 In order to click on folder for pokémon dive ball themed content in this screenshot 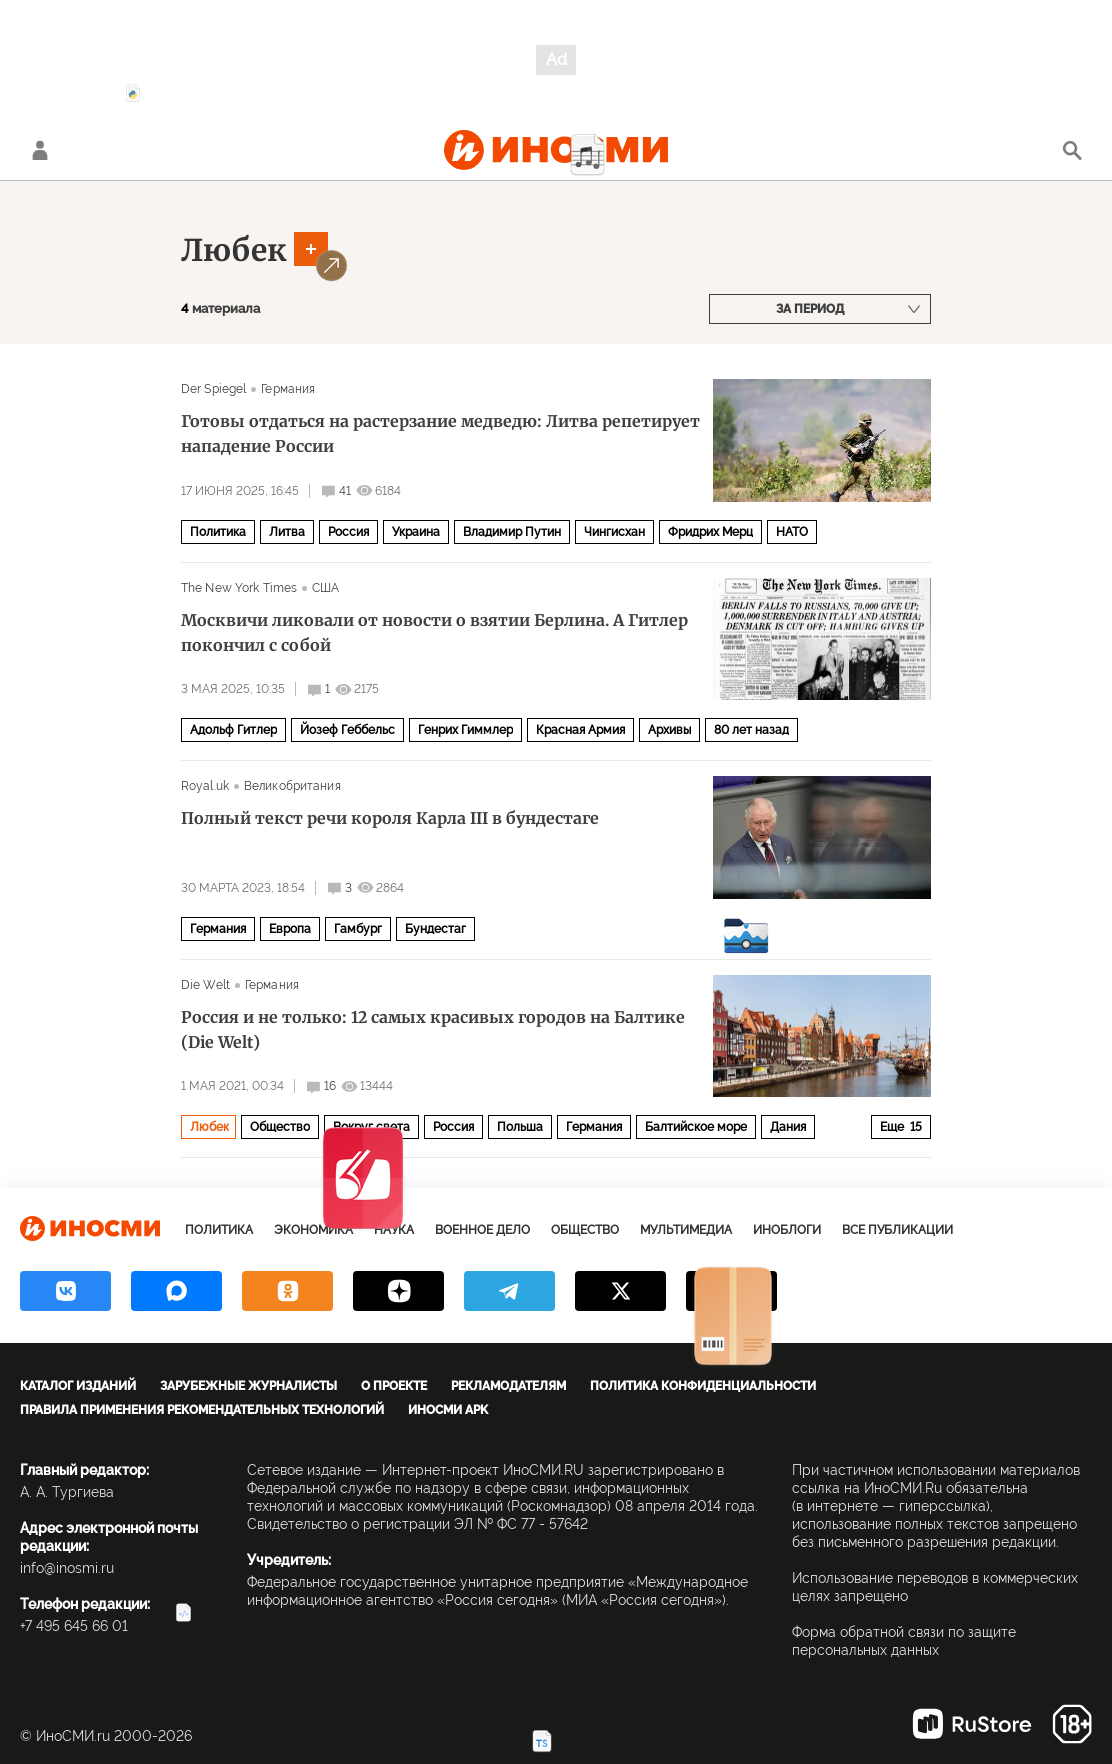, I will do `click(746, 937)`.